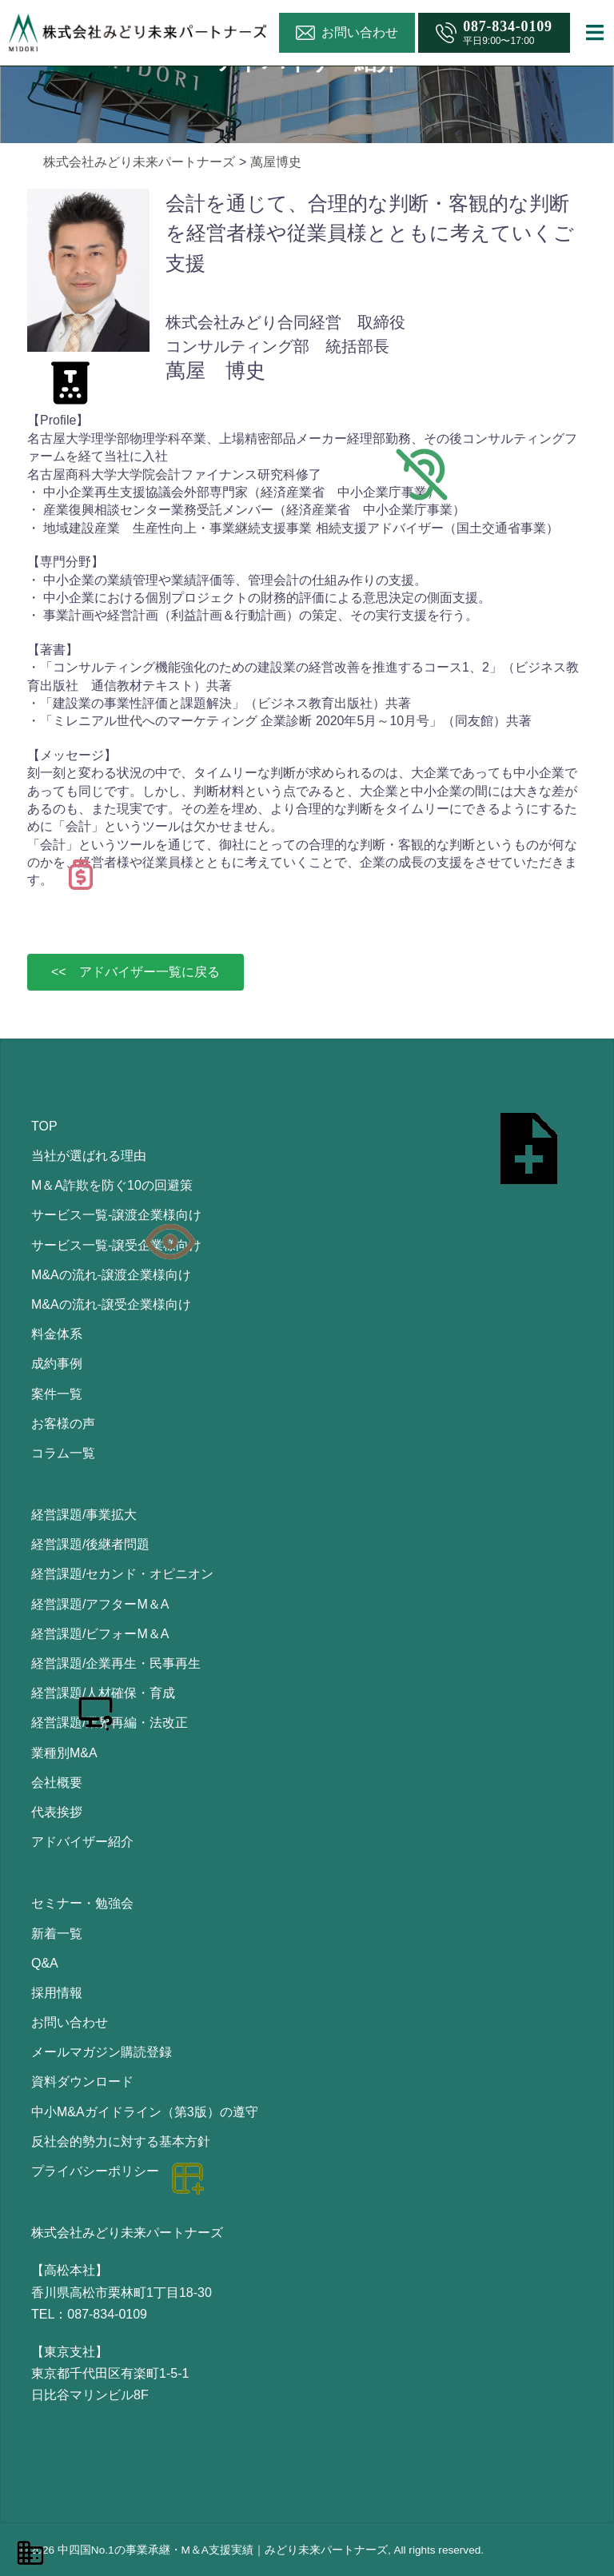 The height and width of the screenshot is (2576, 614). I want to click on view organization or company details, so click(30, 2553).